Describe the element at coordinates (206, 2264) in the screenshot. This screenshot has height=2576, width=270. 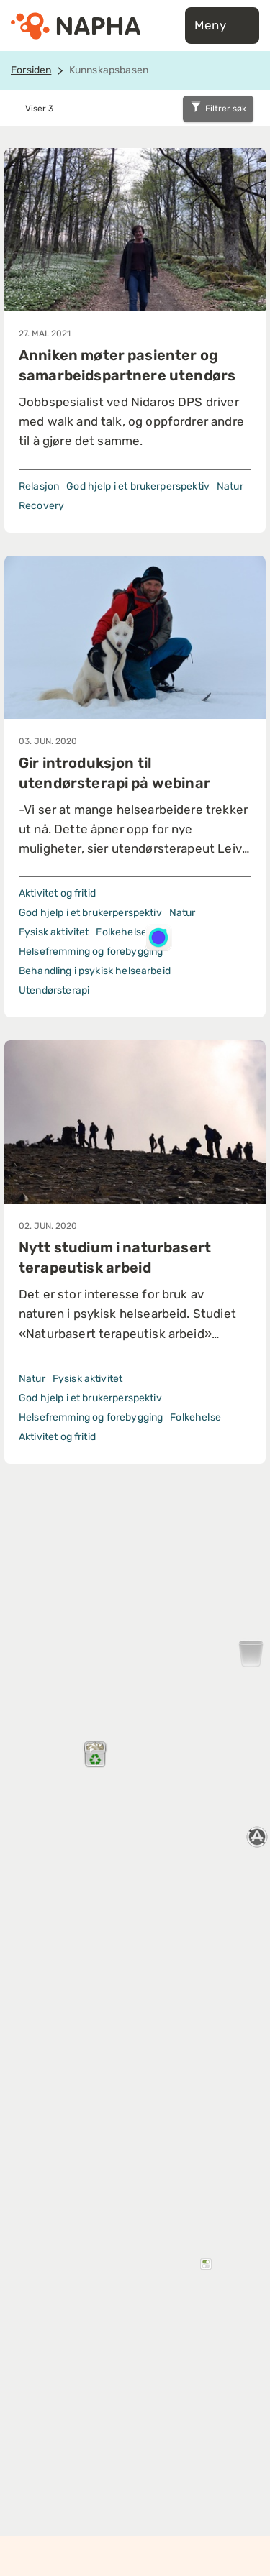
I see `open gnome tweaks settings` at that location.